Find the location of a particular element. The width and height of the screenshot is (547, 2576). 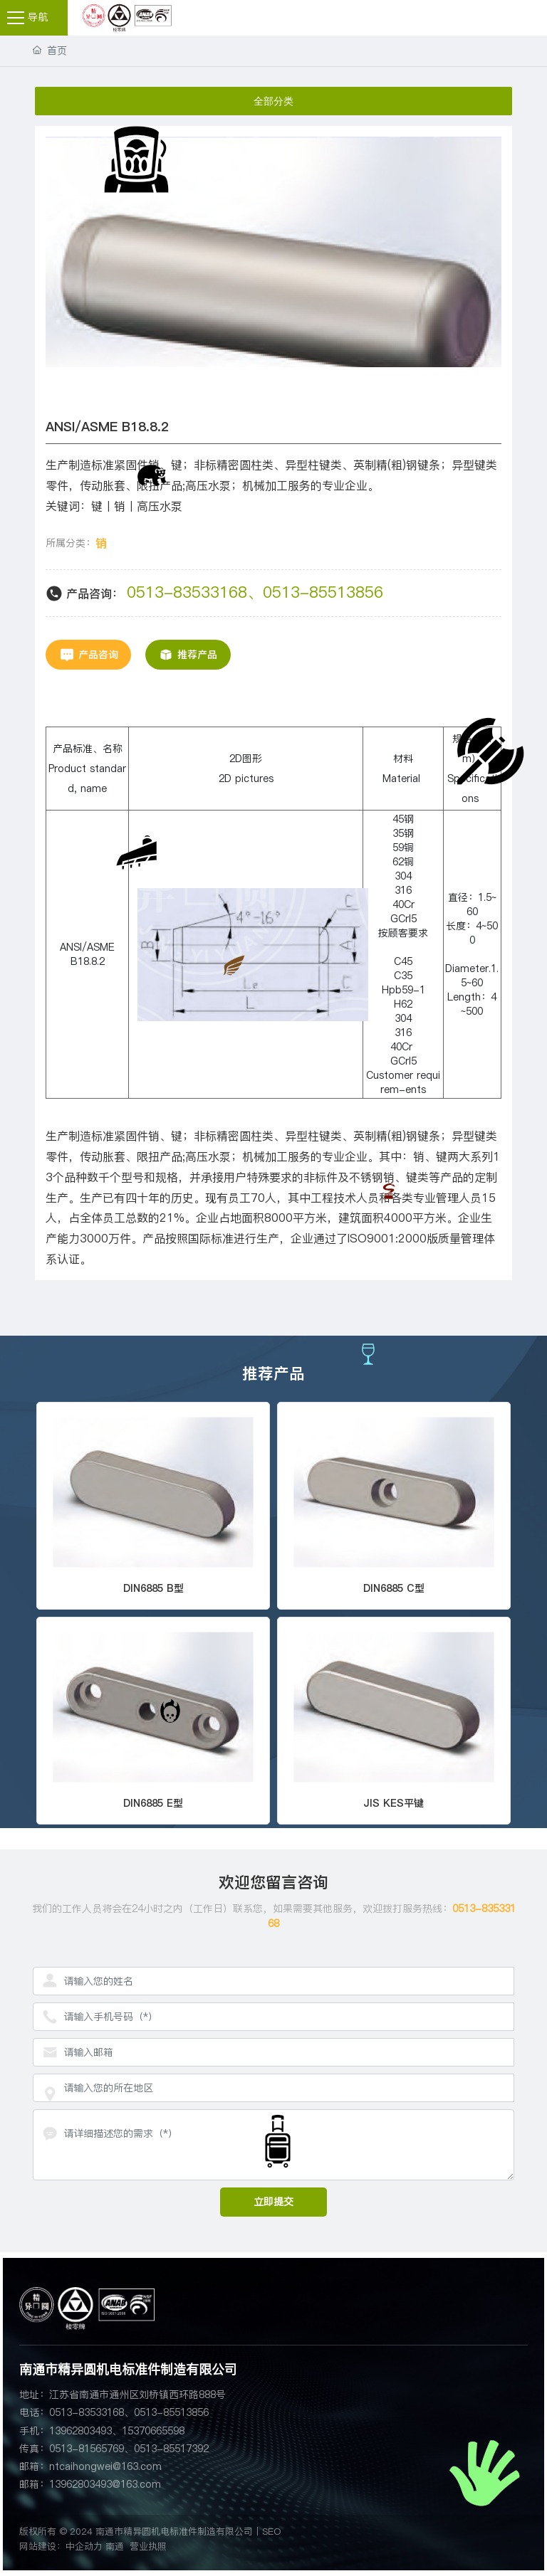

browse wine or beverage options is located at coordinates (368, 1354).